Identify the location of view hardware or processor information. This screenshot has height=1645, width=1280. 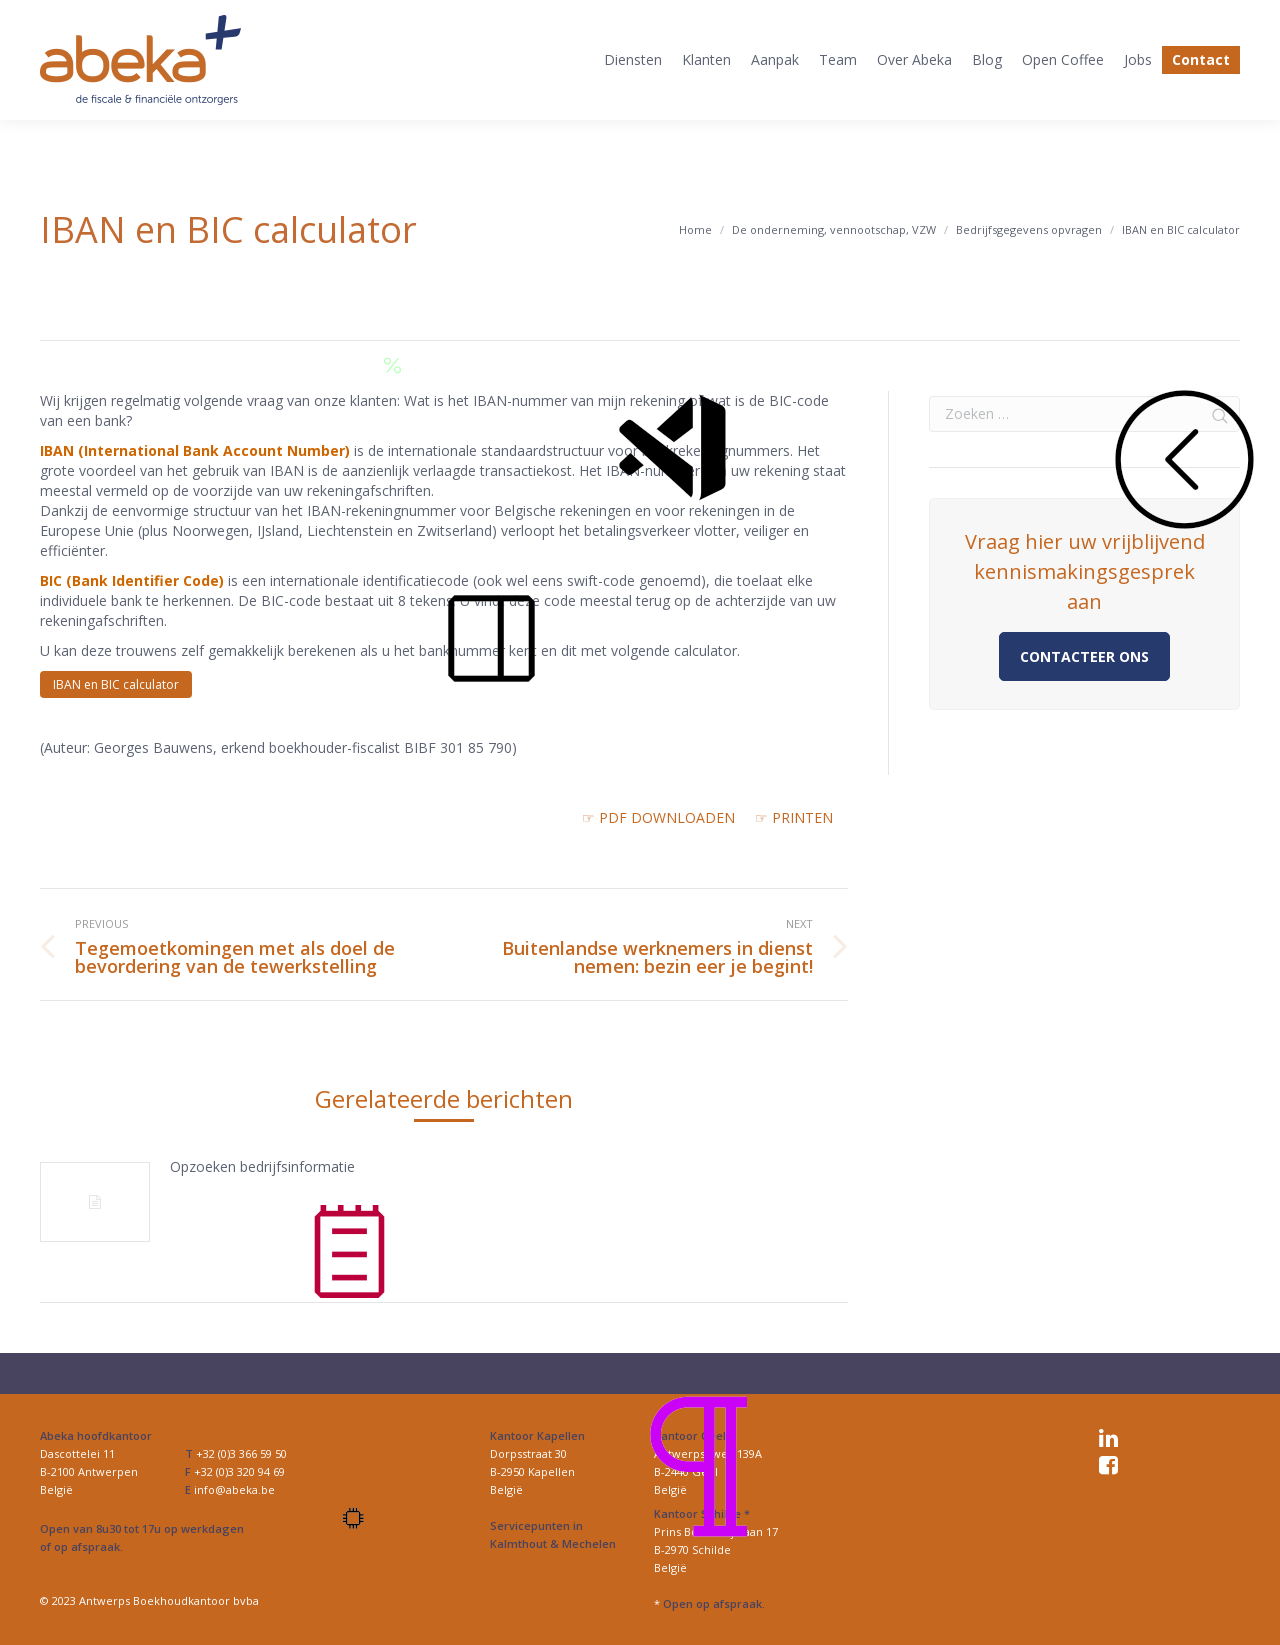
(354, 1519).